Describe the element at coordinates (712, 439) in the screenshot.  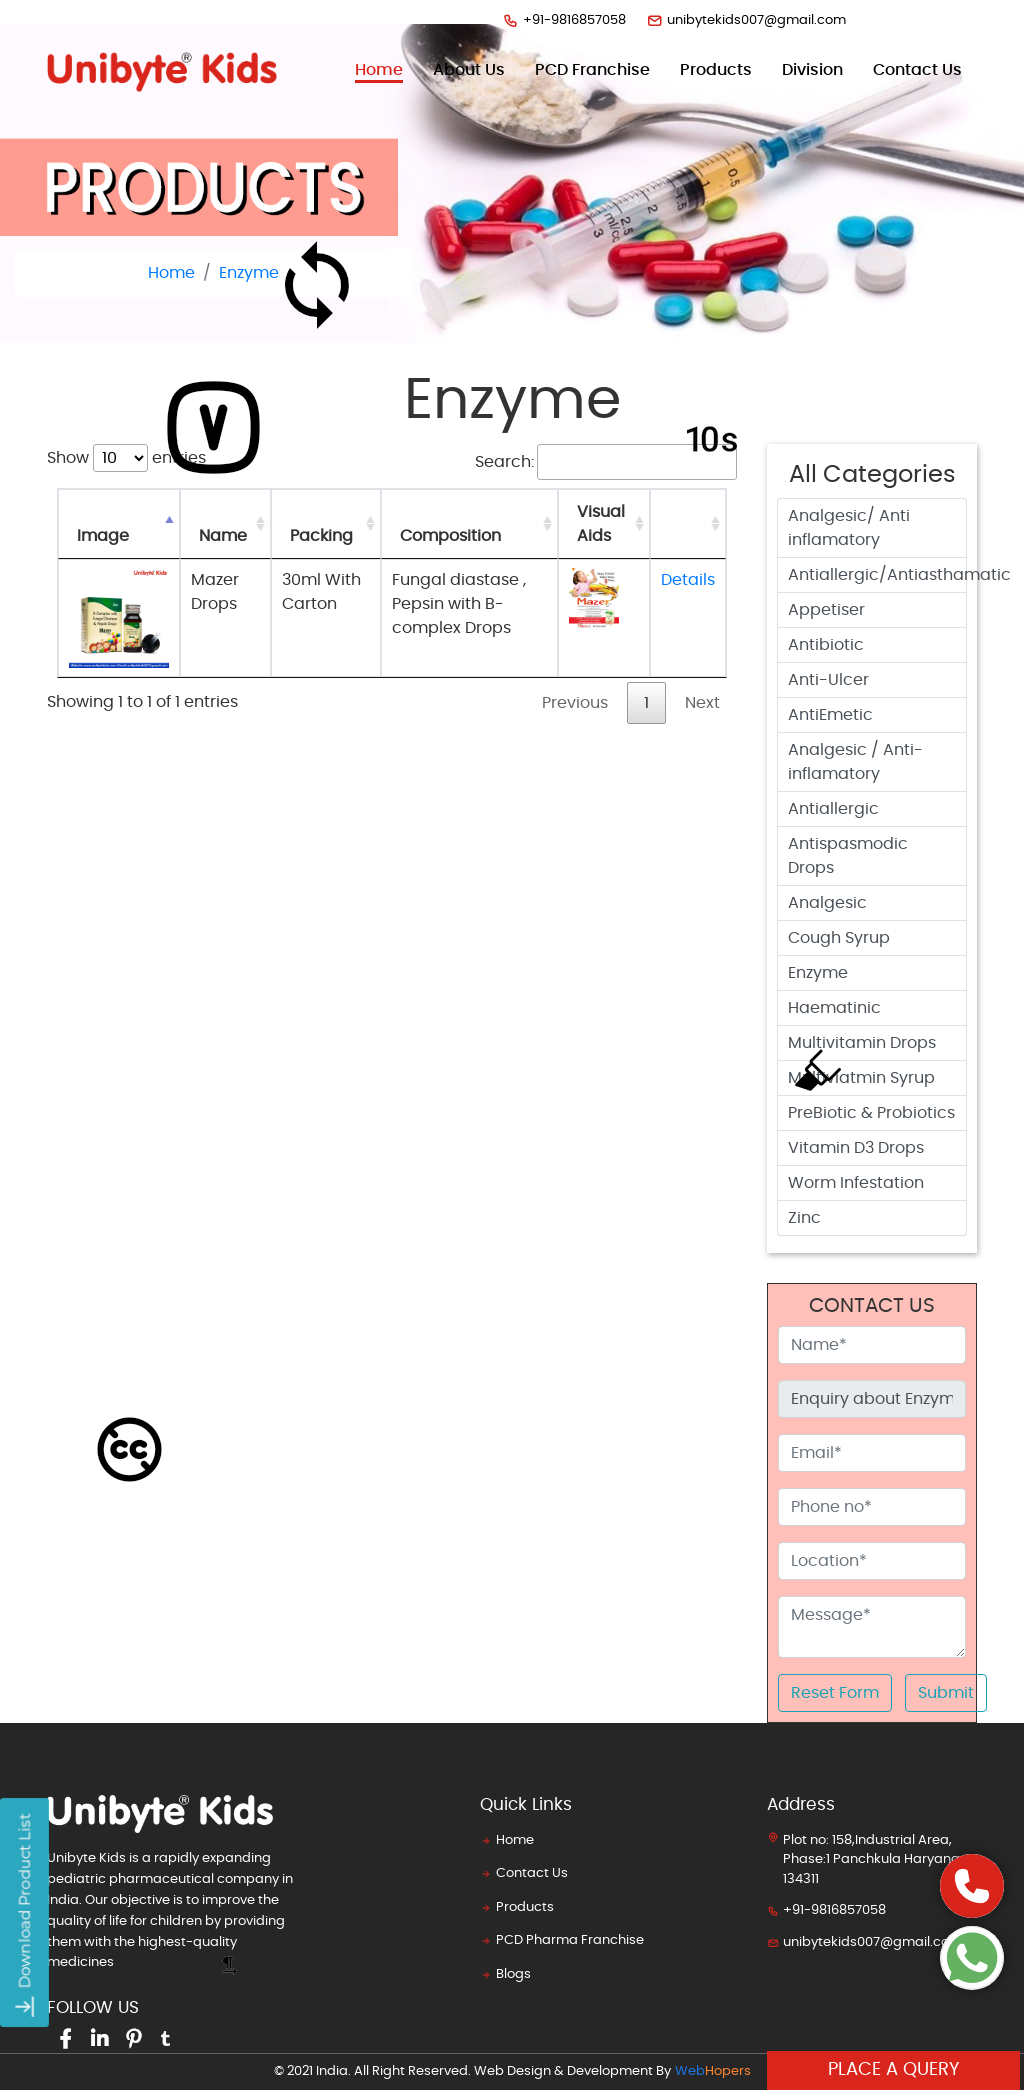
I see `set a 10-second timer` at that location.